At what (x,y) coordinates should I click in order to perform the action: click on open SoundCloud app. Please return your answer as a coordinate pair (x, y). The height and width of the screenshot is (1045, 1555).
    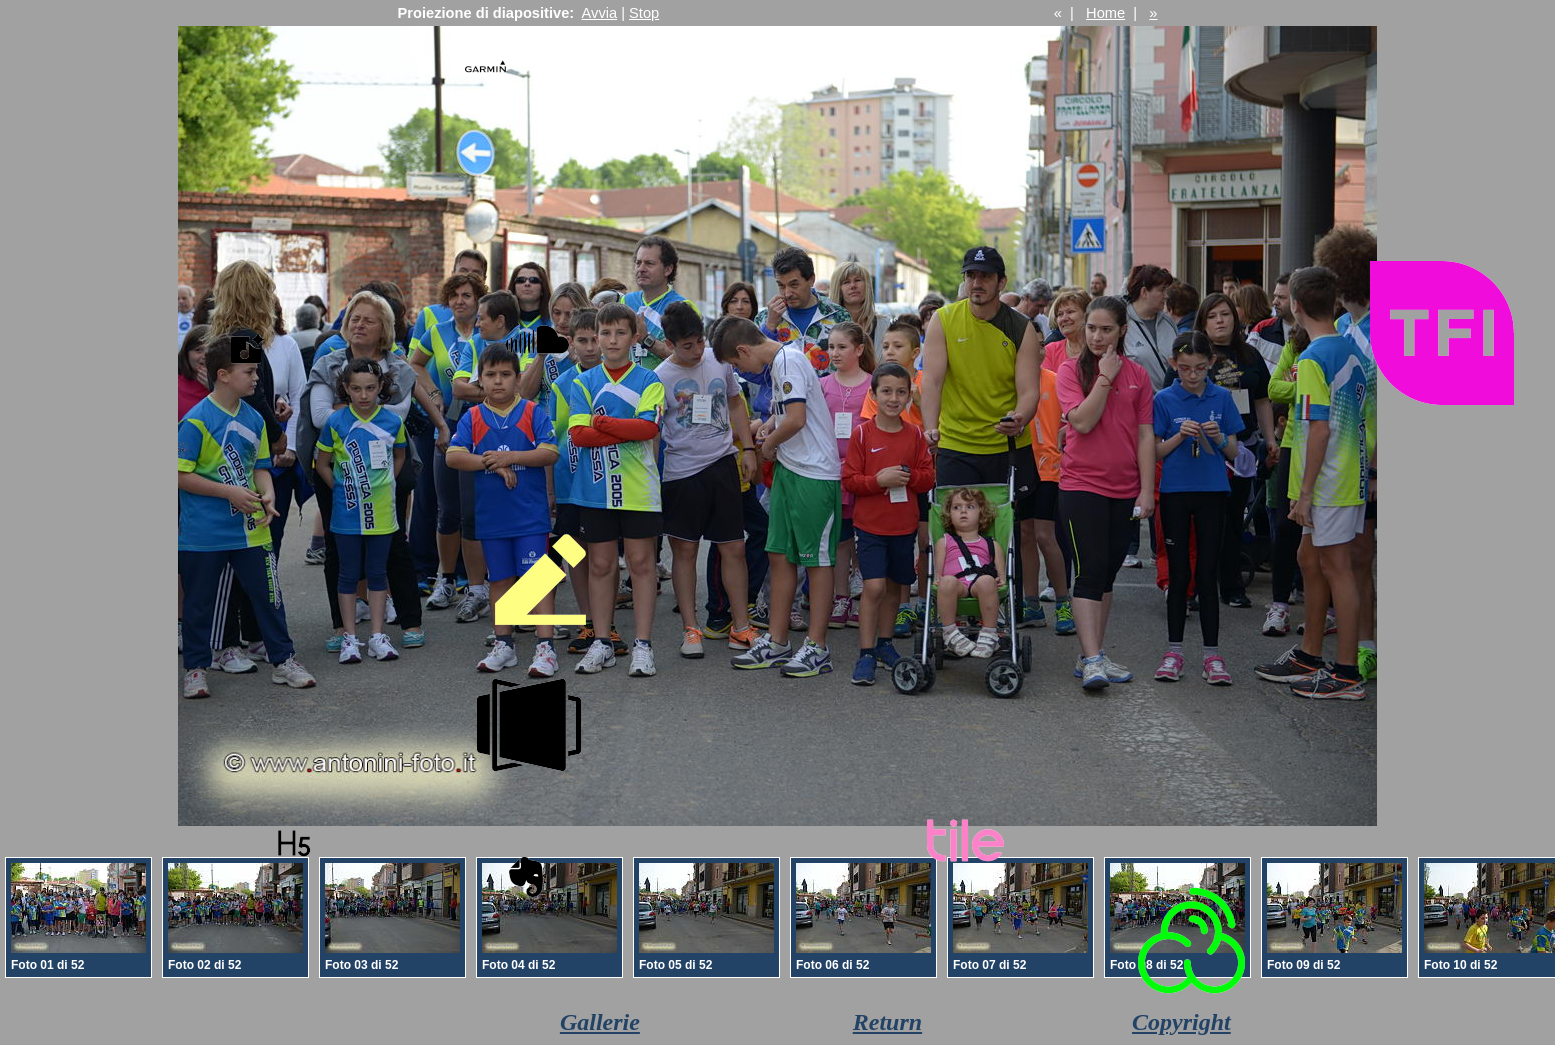
    Looking at the image, I should click on (537, 339).